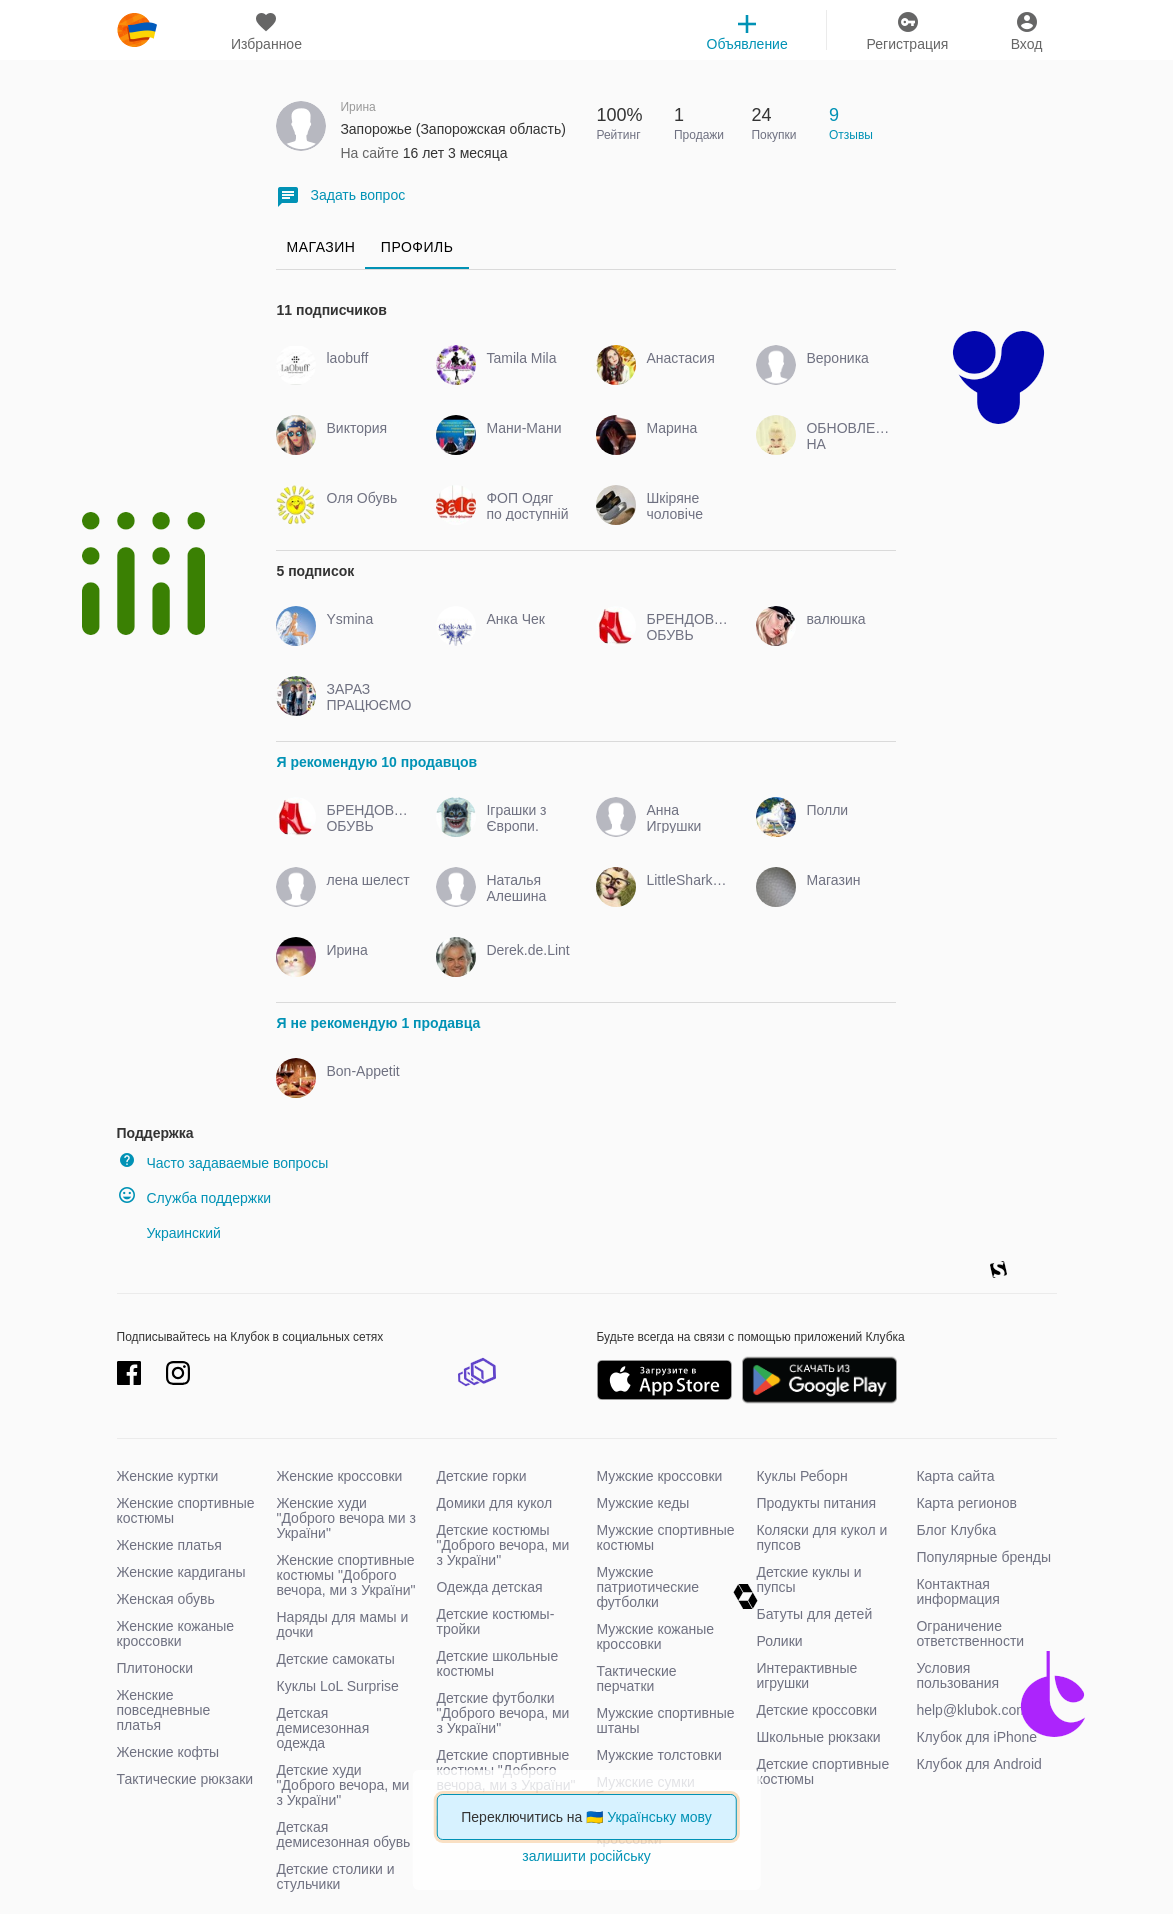  Describe the element at coordinates (143, 573) in the screenshot. I see `plotly data visualization platform logo` at that location.